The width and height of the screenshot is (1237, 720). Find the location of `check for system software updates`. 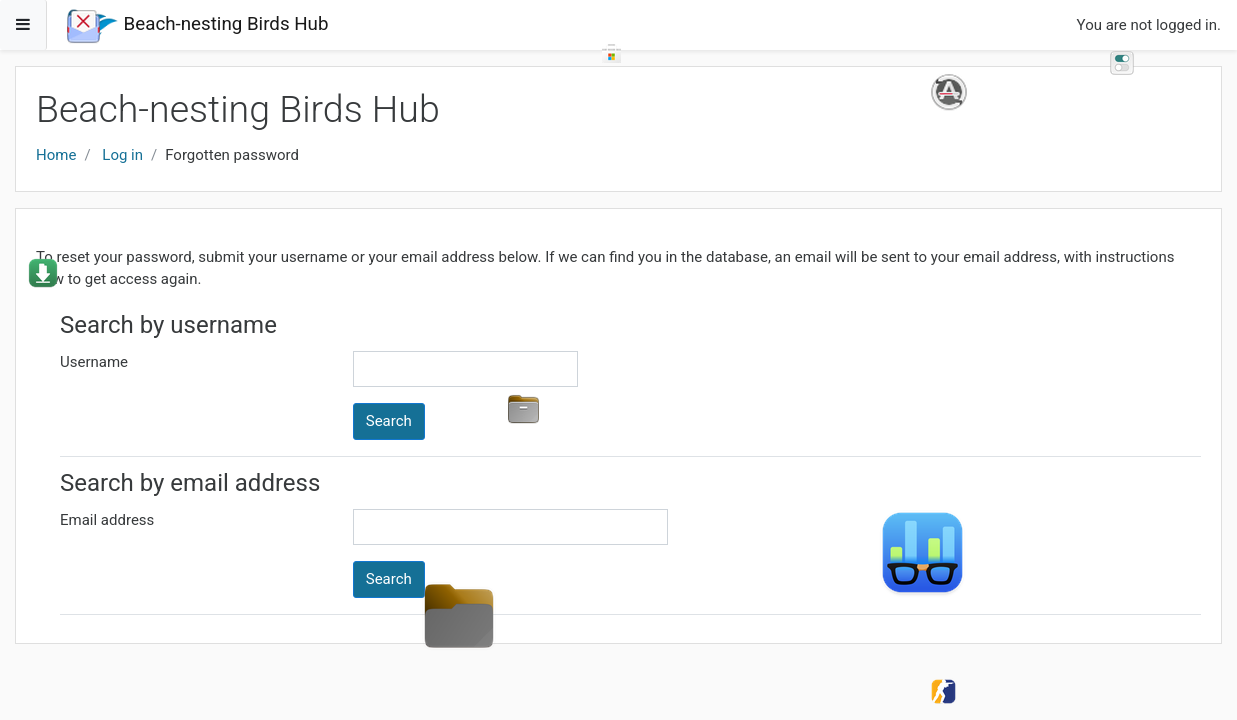

check for system software updates is located at coordinates (949, 92).